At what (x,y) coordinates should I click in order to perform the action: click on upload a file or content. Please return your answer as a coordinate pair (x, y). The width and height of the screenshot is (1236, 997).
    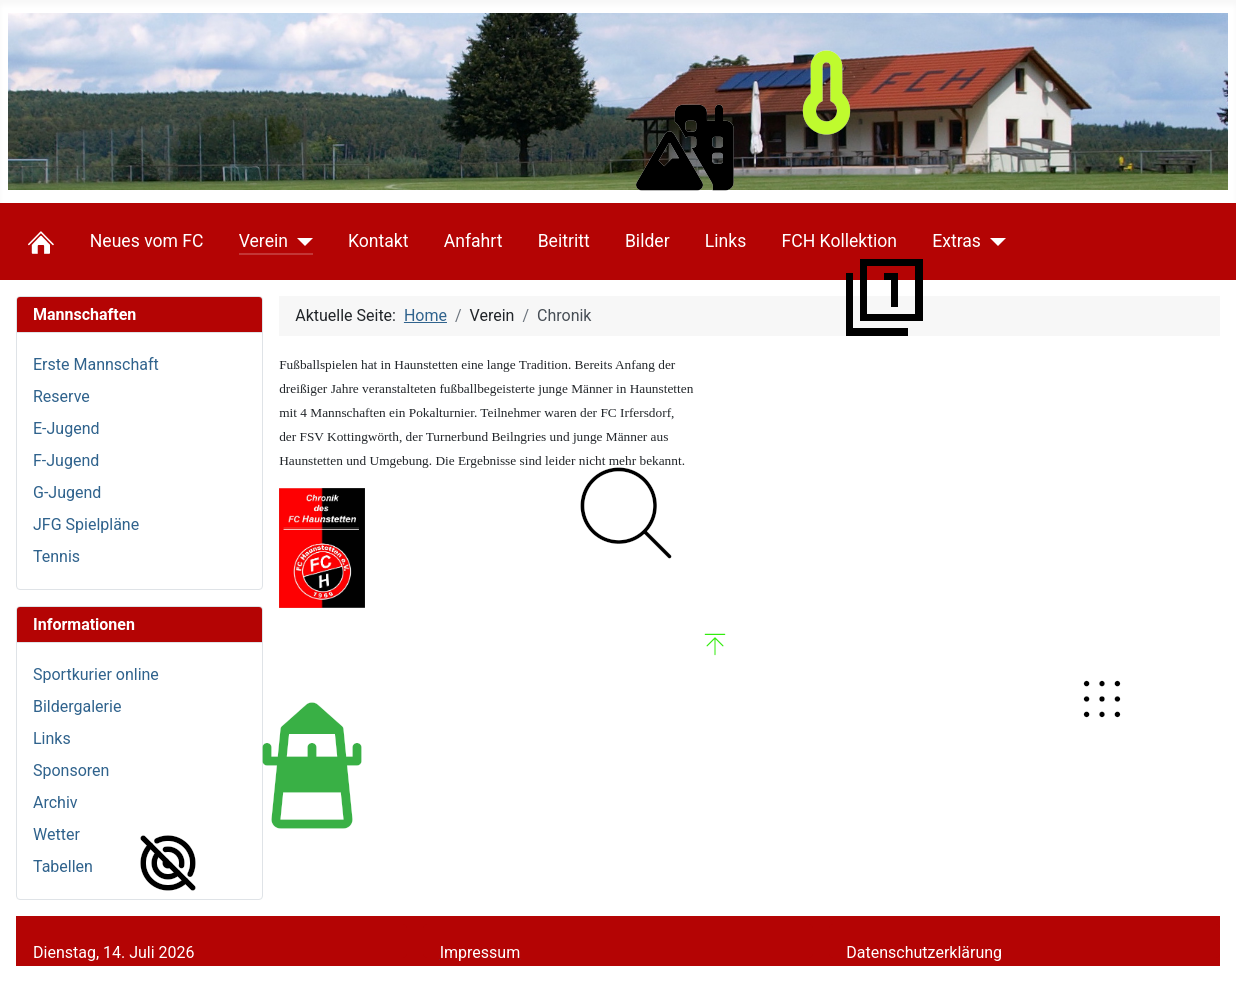
    Looking at the image, I should click on (715, 644).